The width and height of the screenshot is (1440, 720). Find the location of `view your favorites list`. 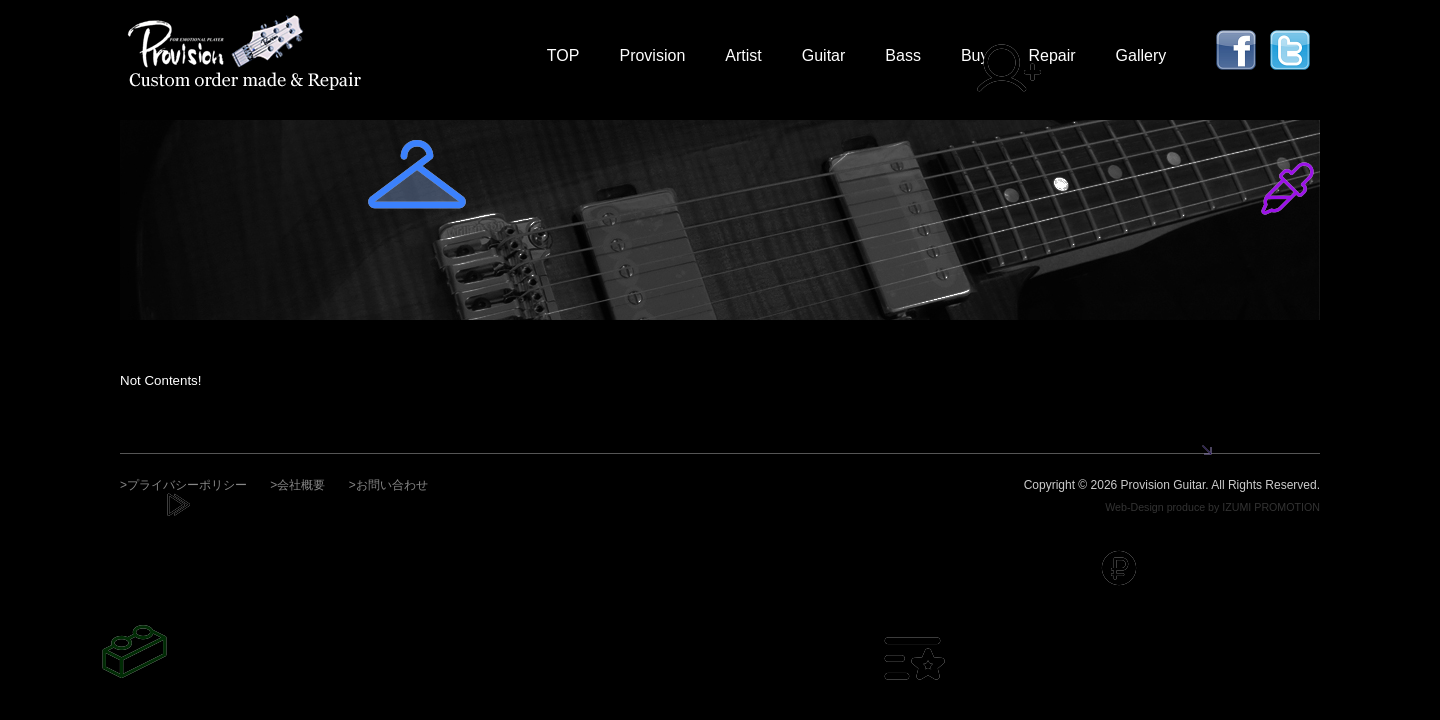

view your favorites list is located at coordinates (912, 658).